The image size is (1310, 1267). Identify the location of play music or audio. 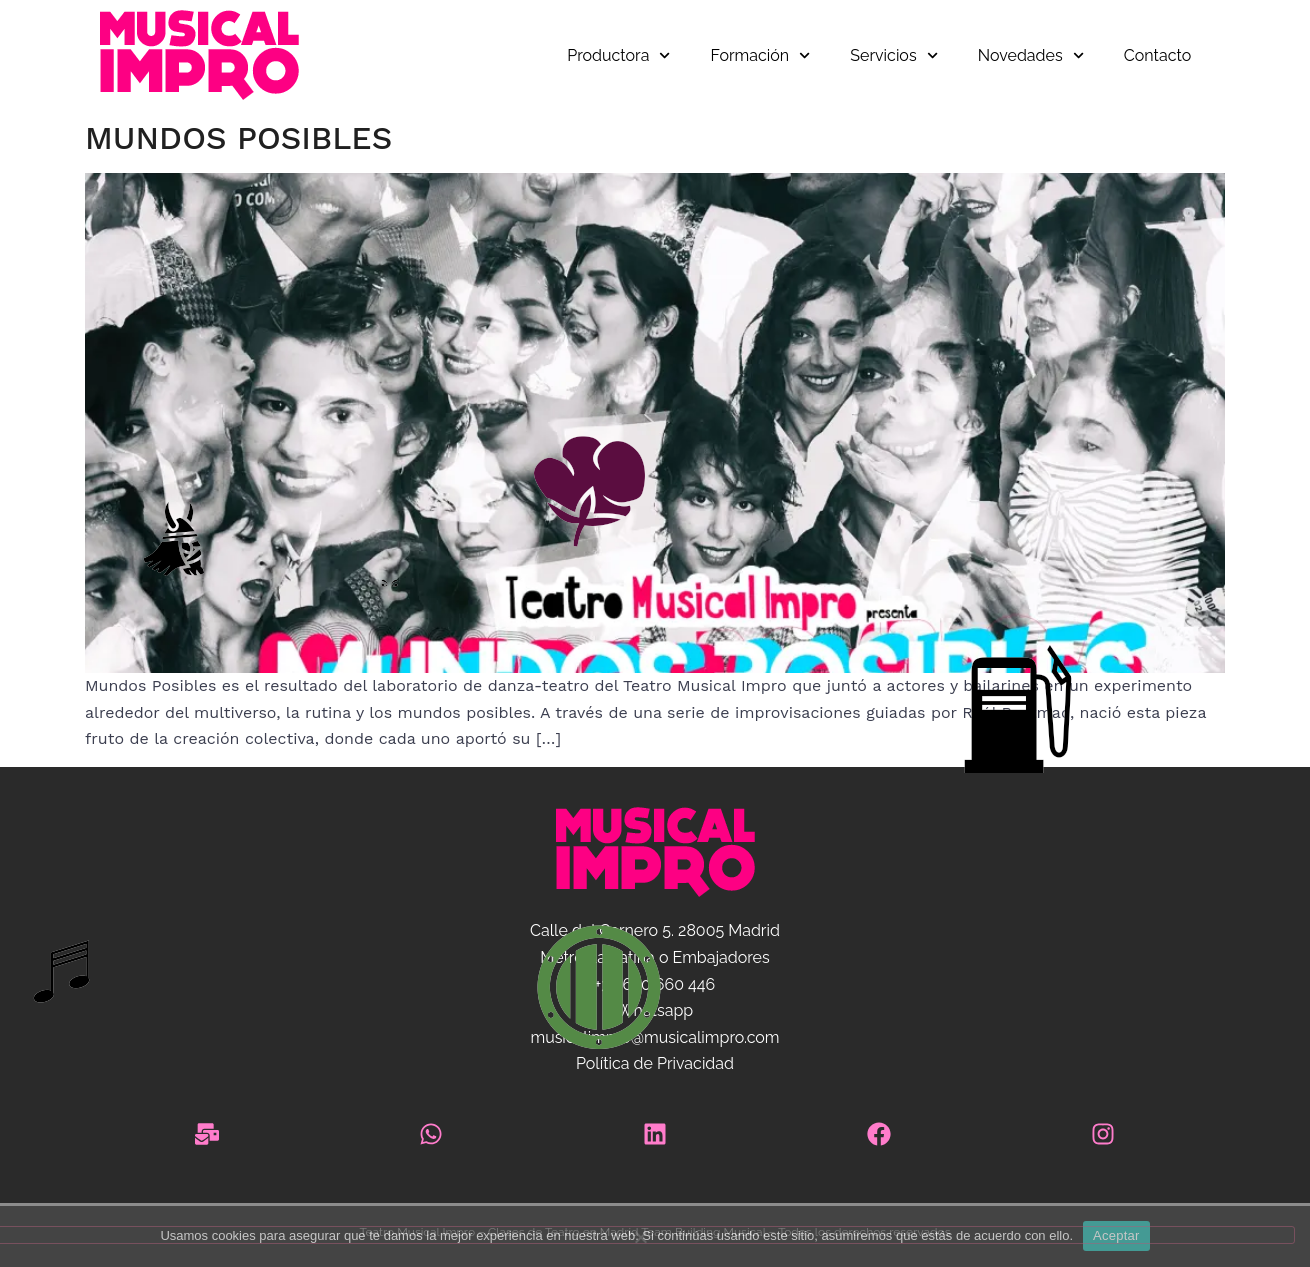
(62, 971).